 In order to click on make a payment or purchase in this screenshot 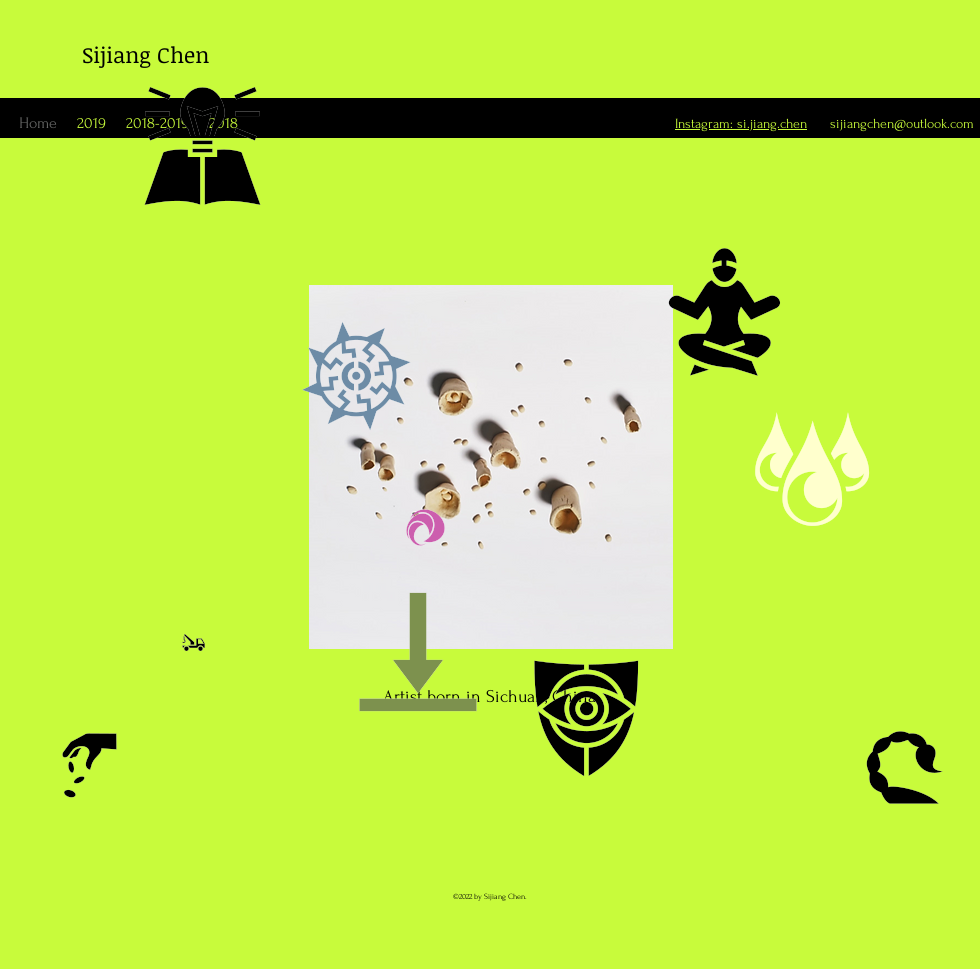, I will do `click(83, 766)`.